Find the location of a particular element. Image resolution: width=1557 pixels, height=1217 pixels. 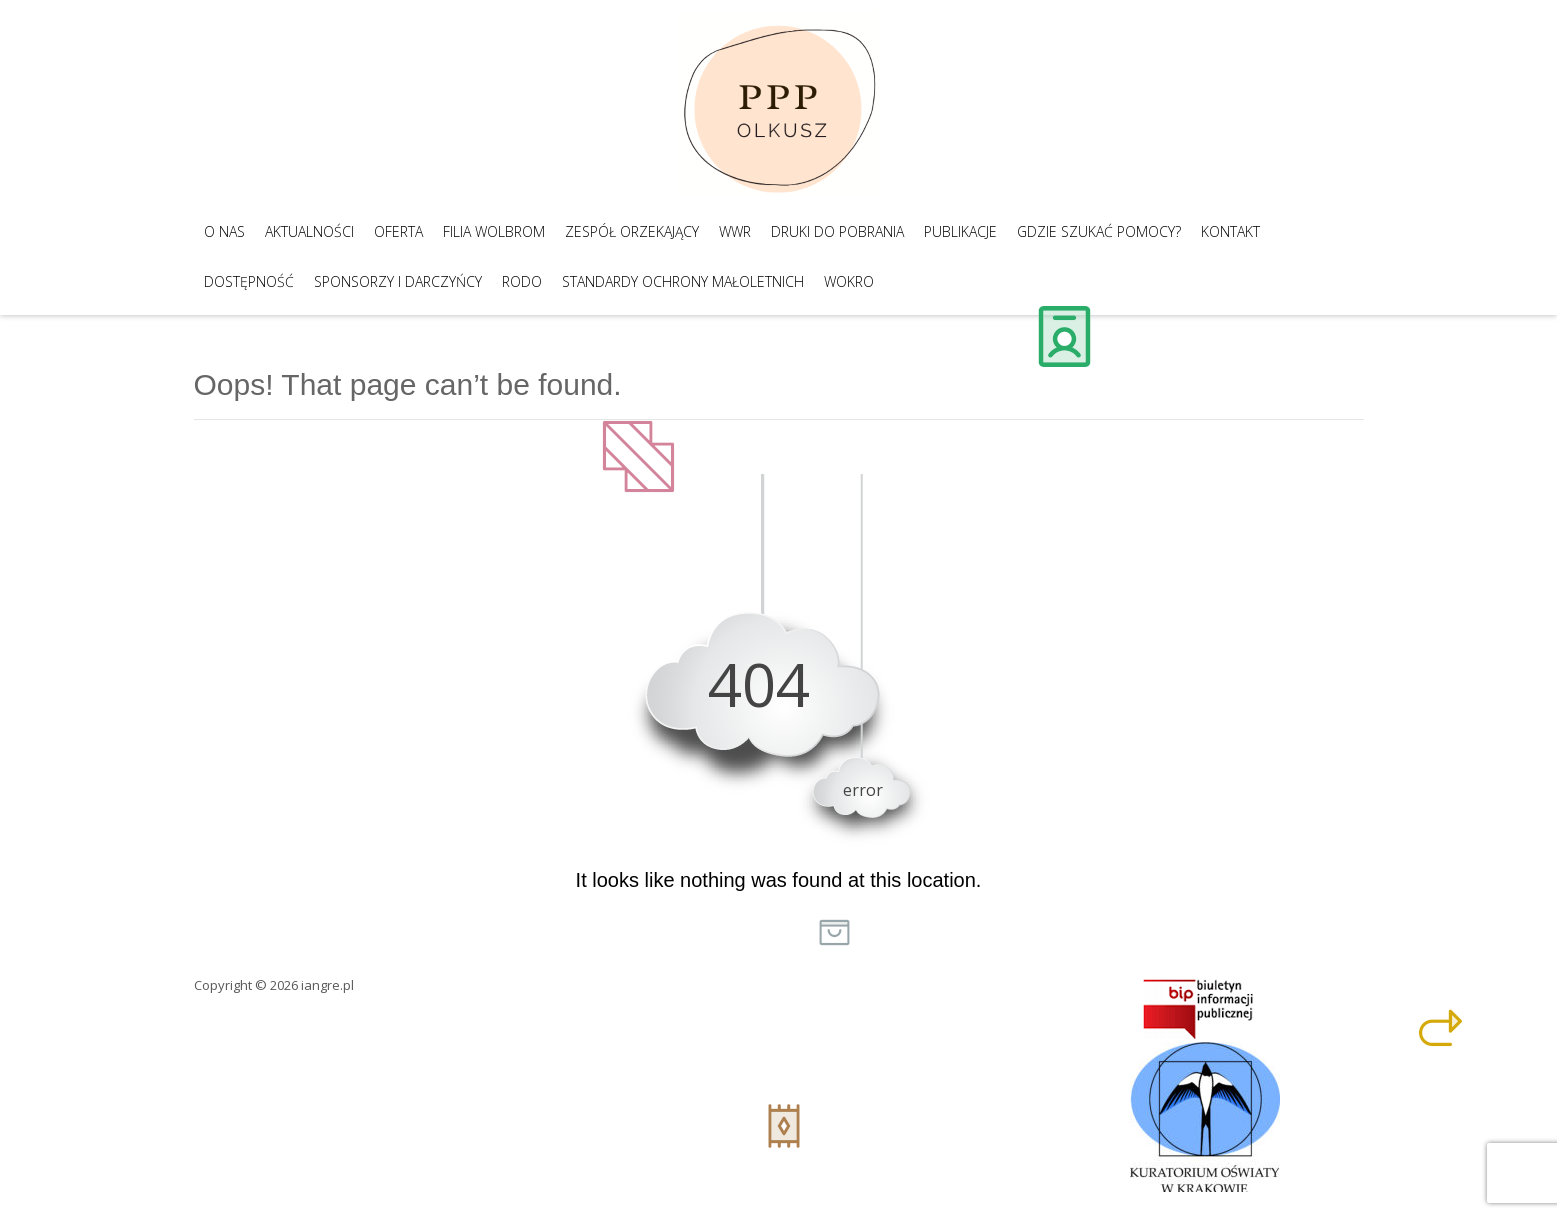

redo last action is located at coordinates (1440, 1029).